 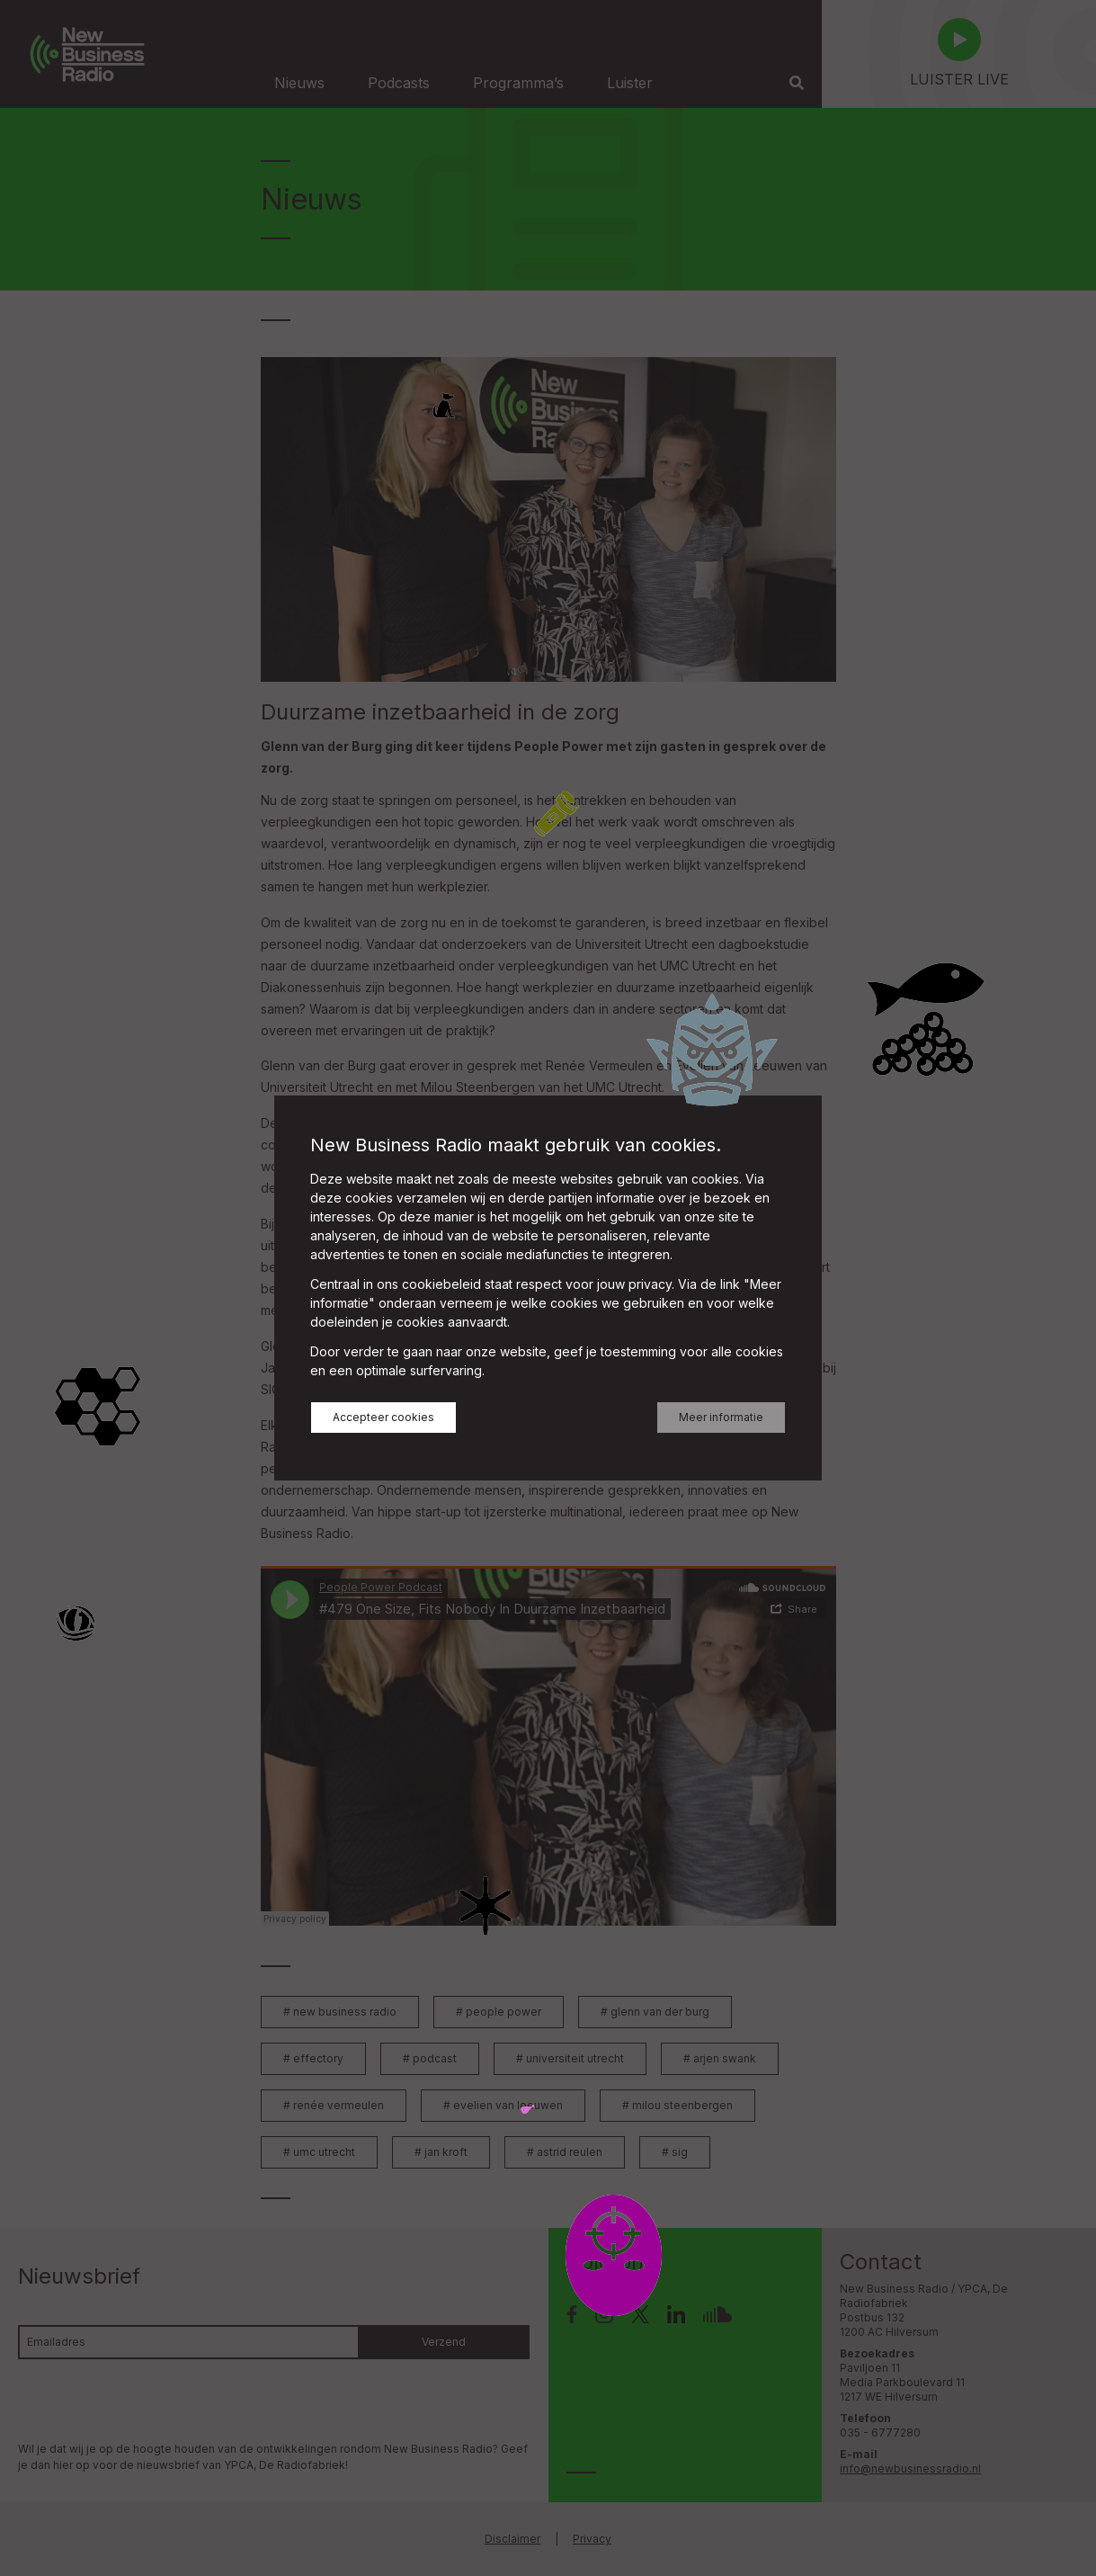 I want to click on access hexagonal grid or tile-based game mode, so click(x=97, y=1403).